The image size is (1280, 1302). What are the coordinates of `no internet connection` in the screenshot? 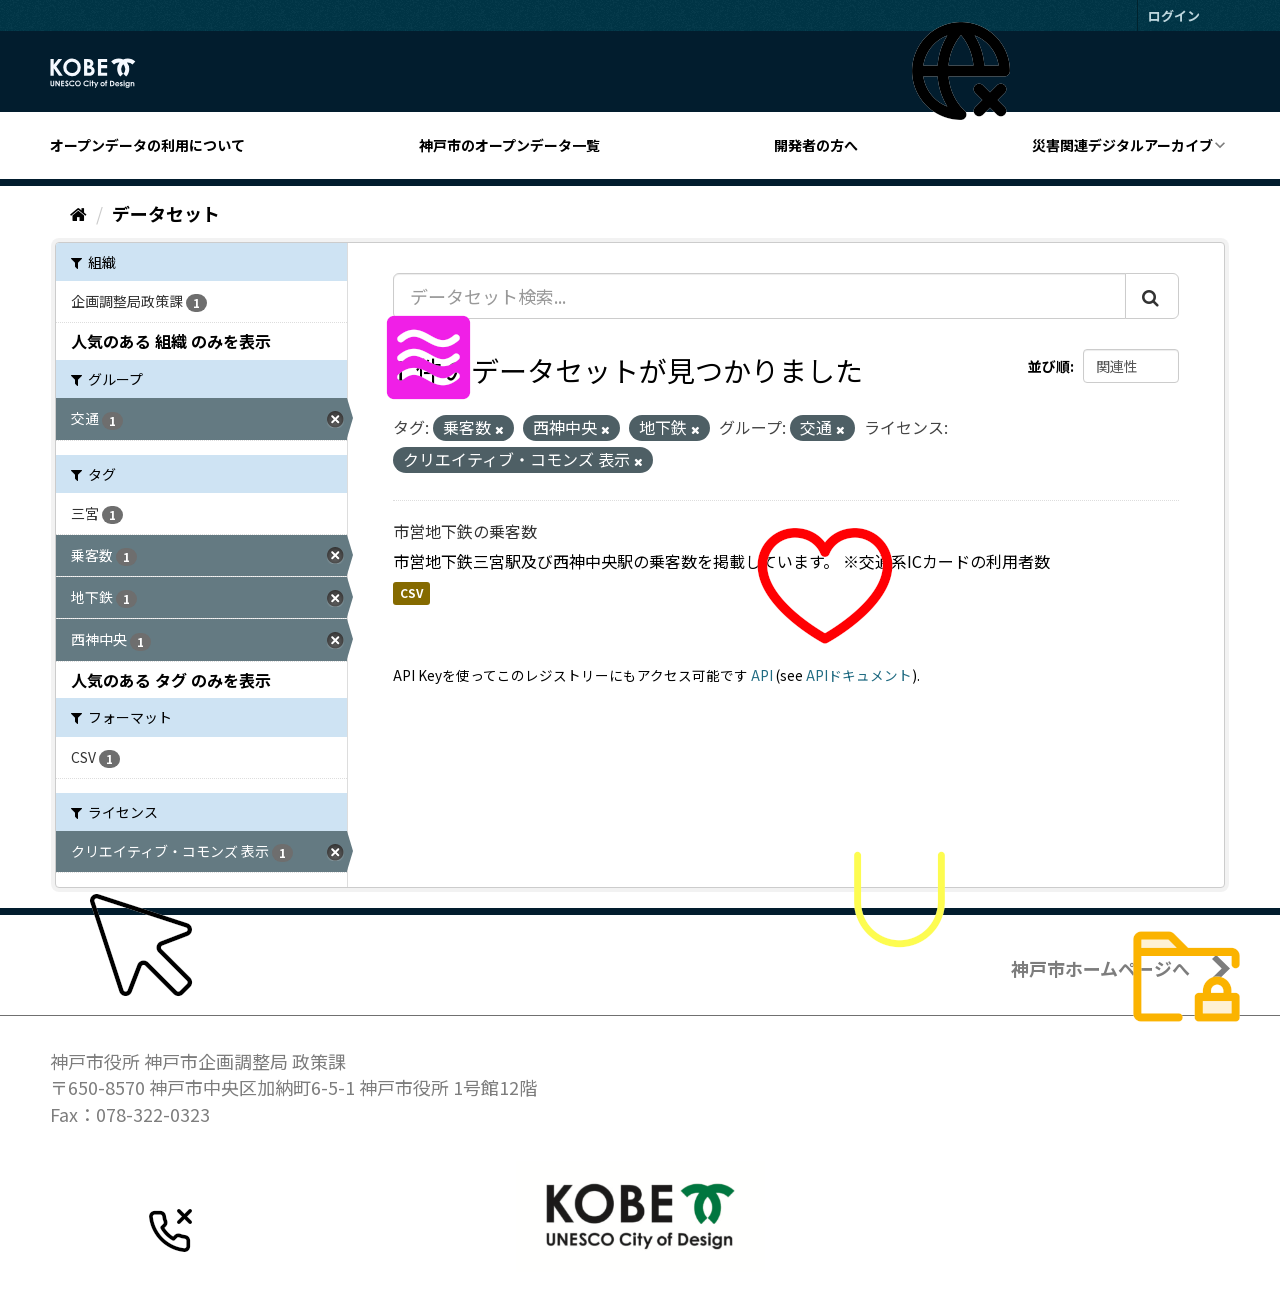 It's located at (961, 71).